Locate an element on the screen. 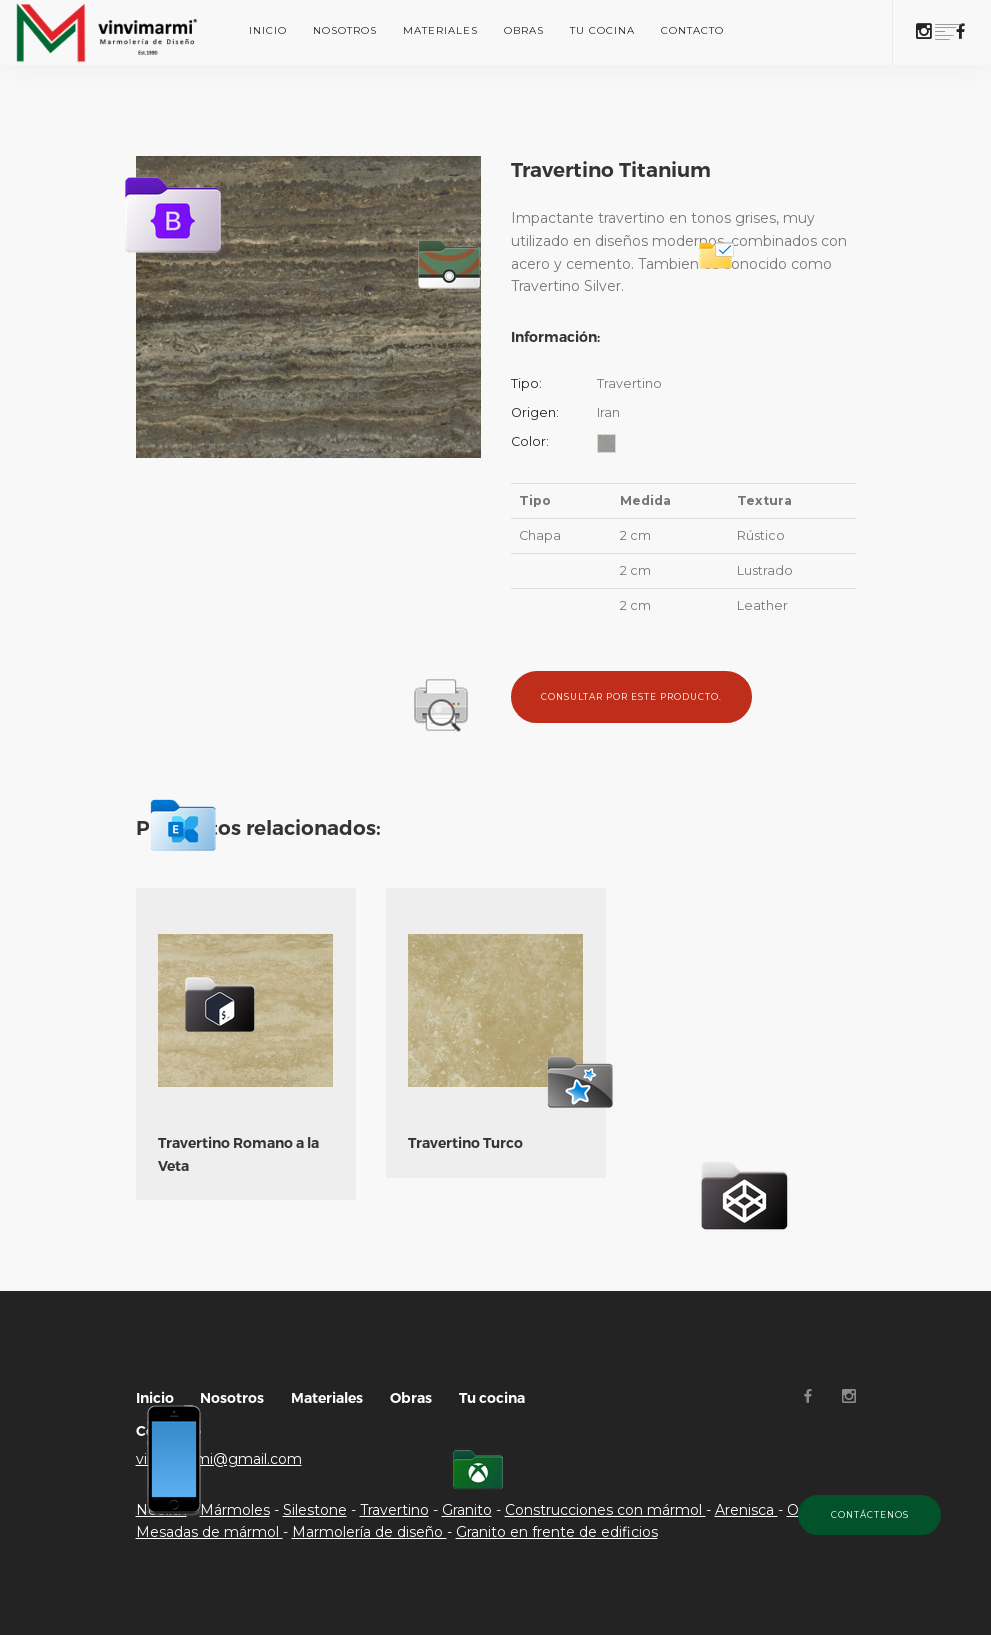 This screenshot has width=991, height=1635. open microsoft exchange folder is located at coordinates (183, 827).